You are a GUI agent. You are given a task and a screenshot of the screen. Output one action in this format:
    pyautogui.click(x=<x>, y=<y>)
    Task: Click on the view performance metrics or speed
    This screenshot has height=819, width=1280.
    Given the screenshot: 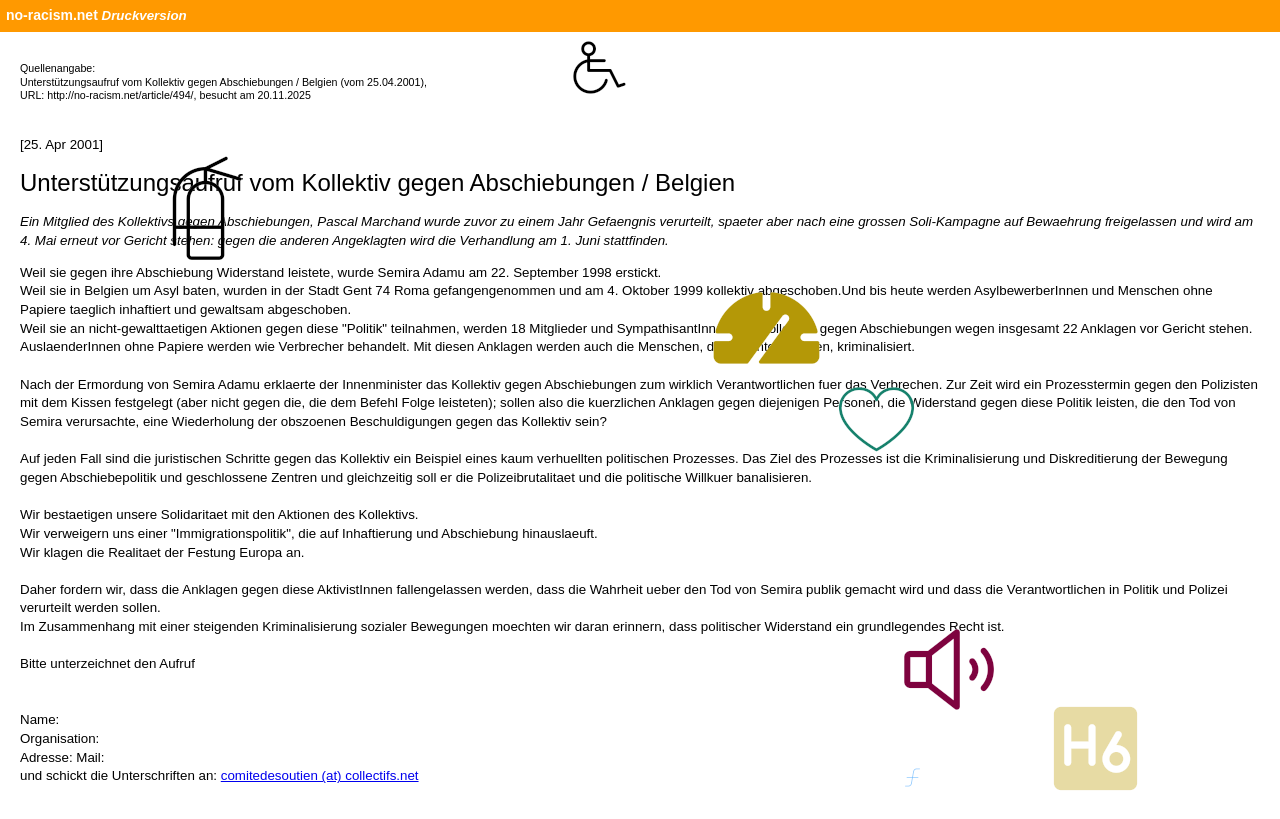 What is the action you would take?
    pyautogui.click(x=766, y=333)
    